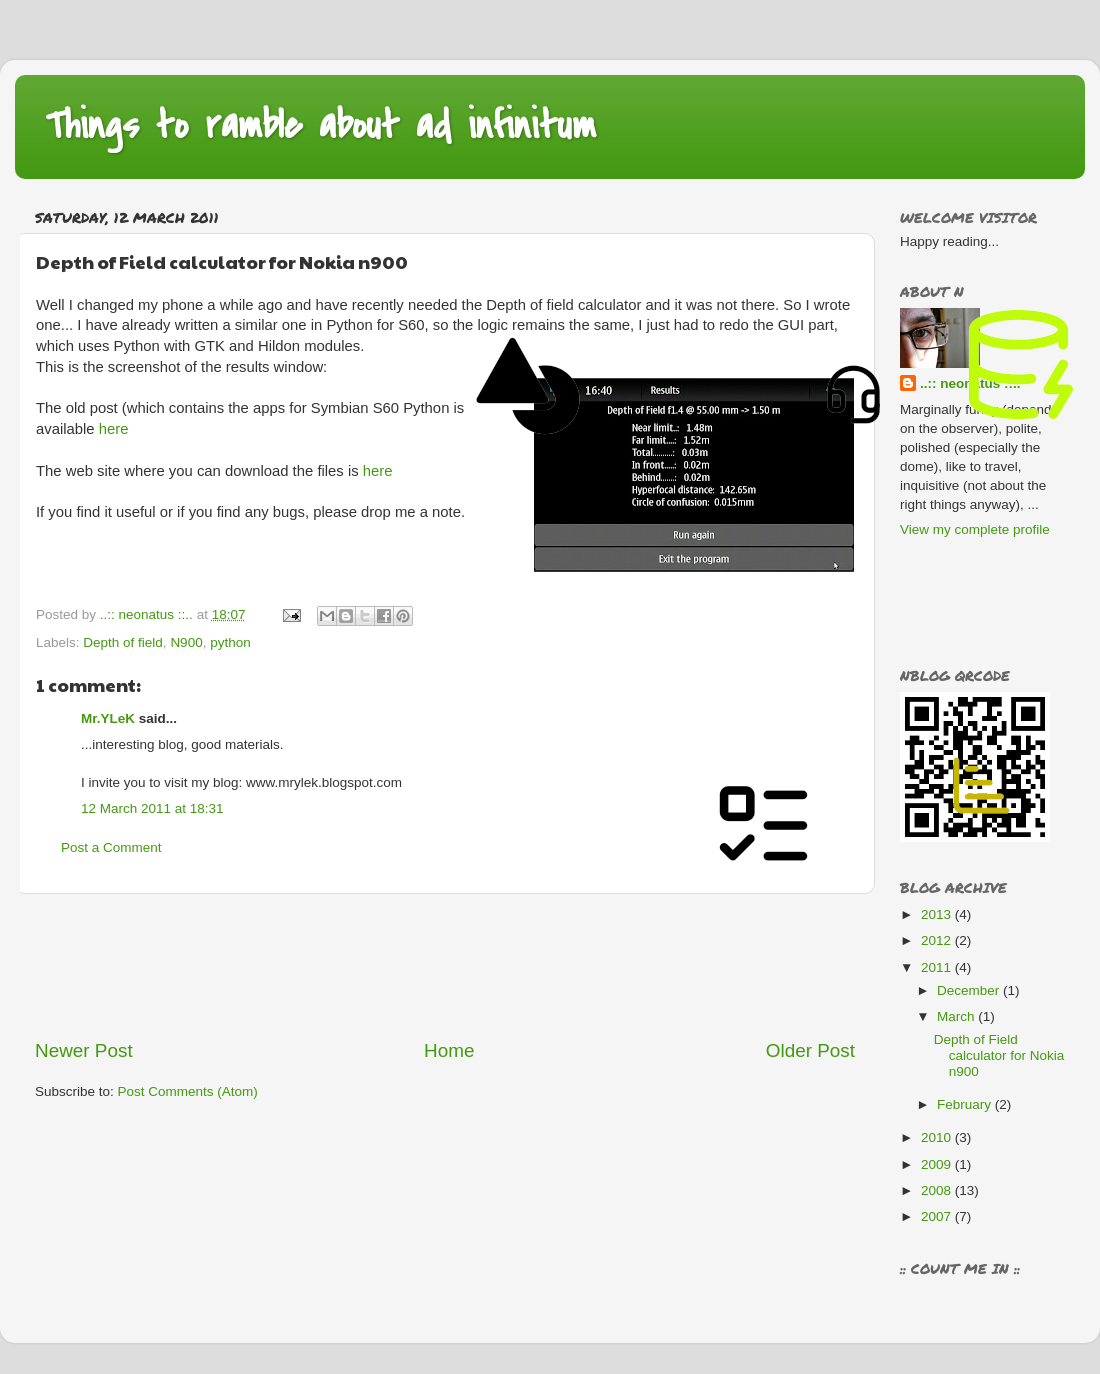 The height and width of the screenshot is (1374, 1100). Describe the element at coordinates (763, 825) in the screenshot. I see `view your to-do list` at that location.